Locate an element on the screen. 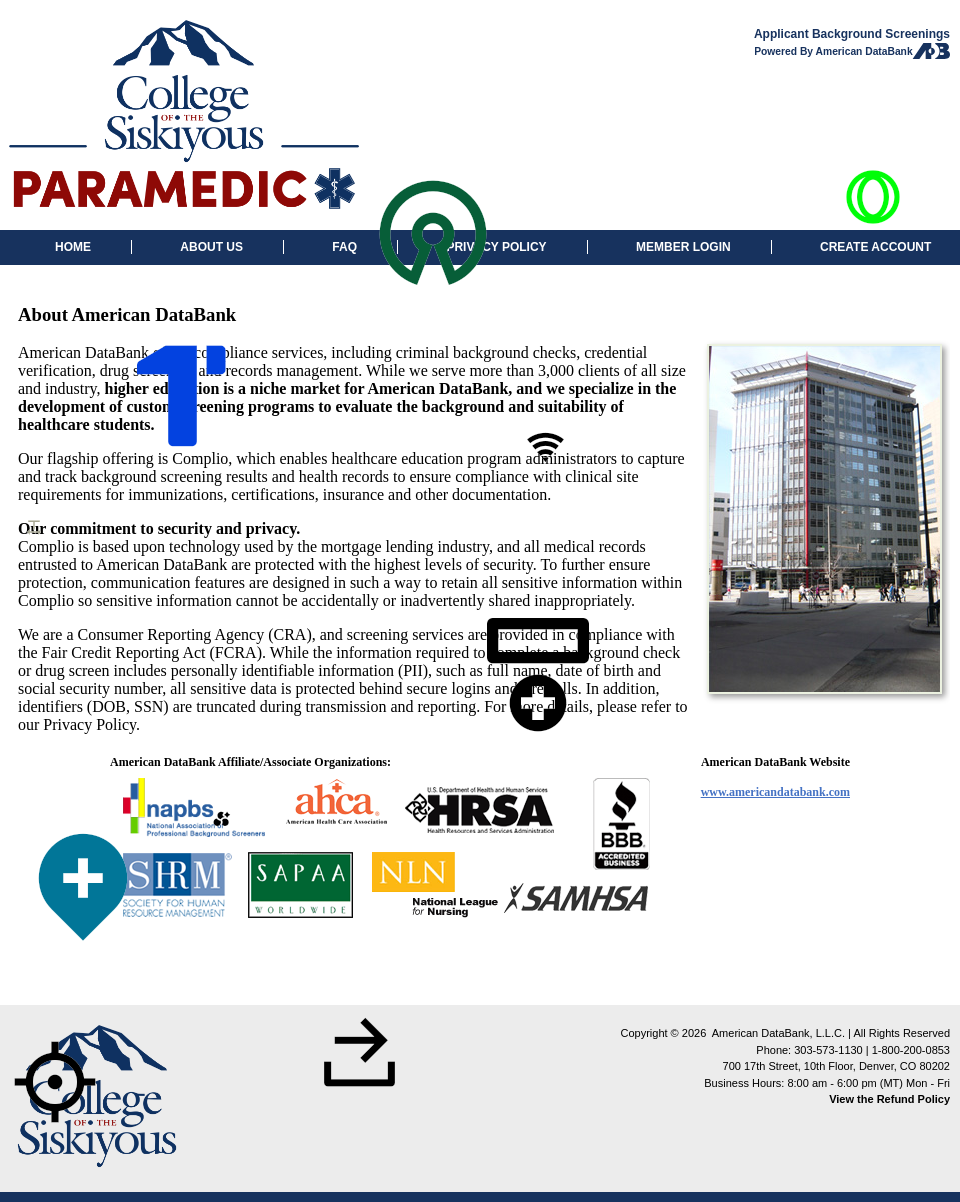 This screenshot has width=960, height=1202. adjust horizontal text spacing or letter tracking is located at coordinates (34, 527).